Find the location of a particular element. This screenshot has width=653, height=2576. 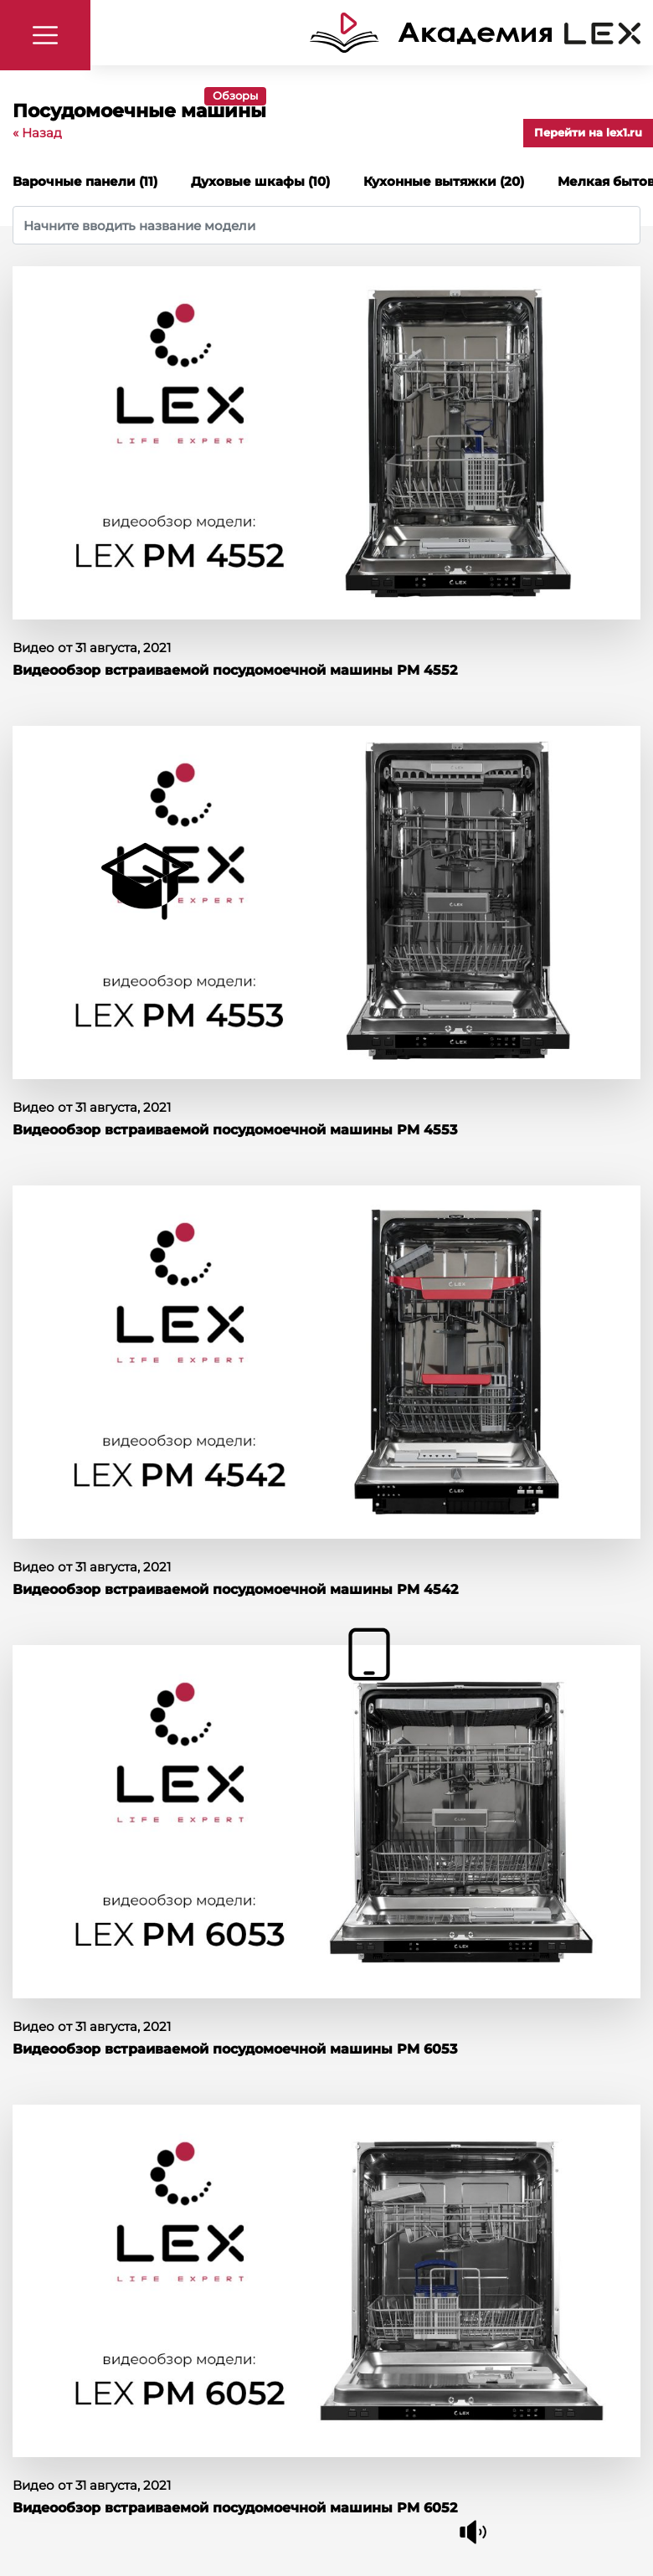

access education or learning features is located at coordinates (145, 878).